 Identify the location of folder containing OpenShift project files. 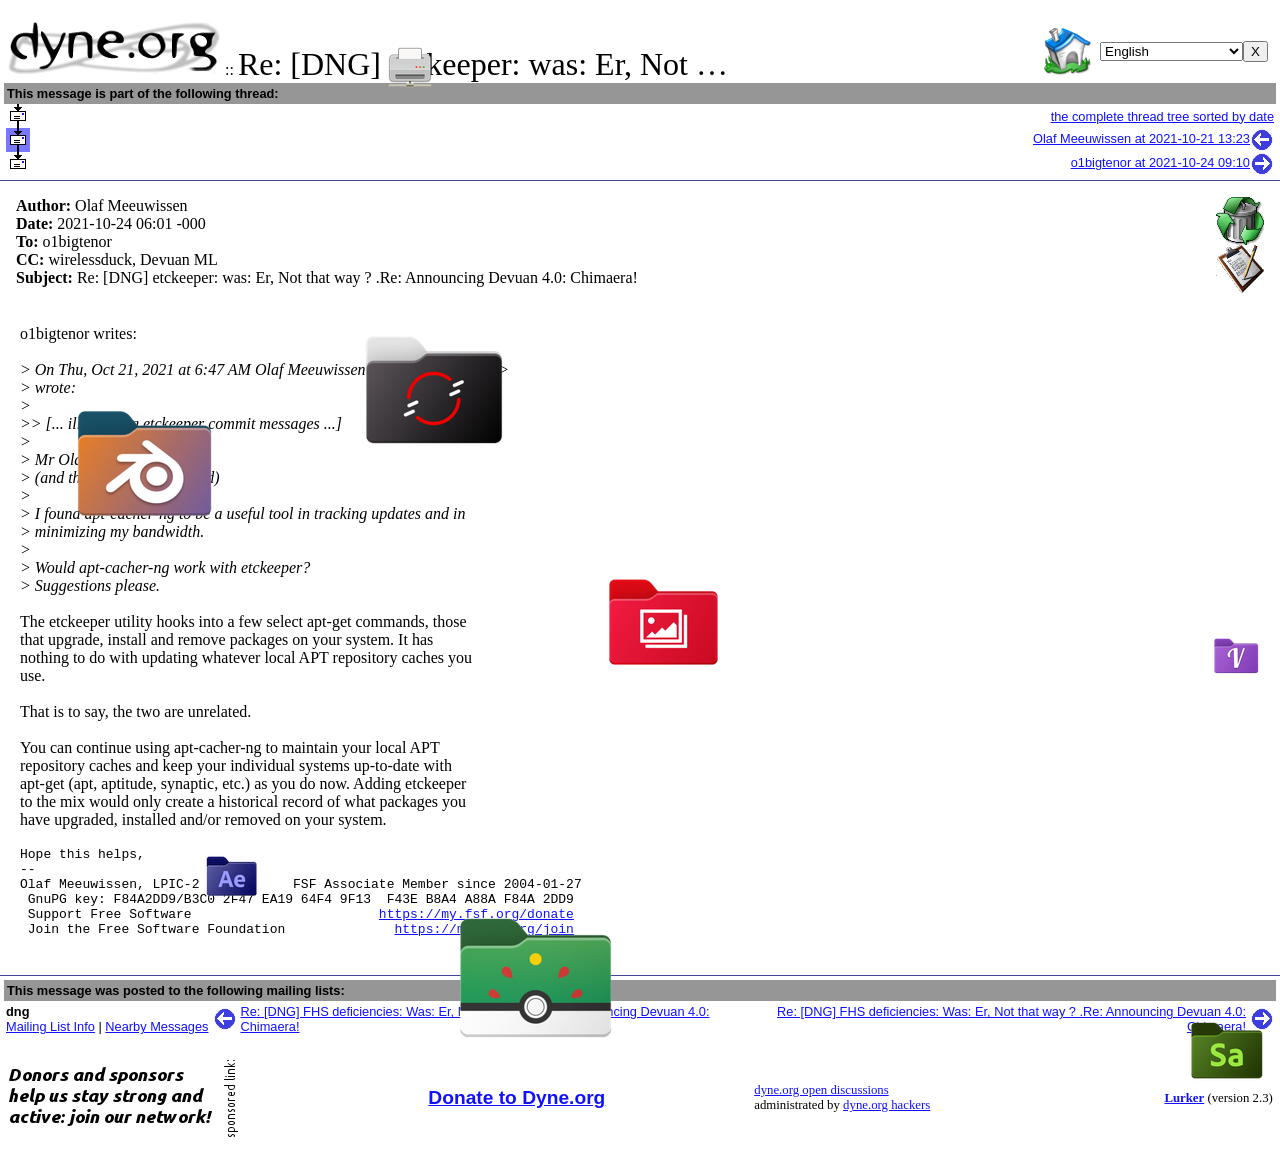
(433, 393).